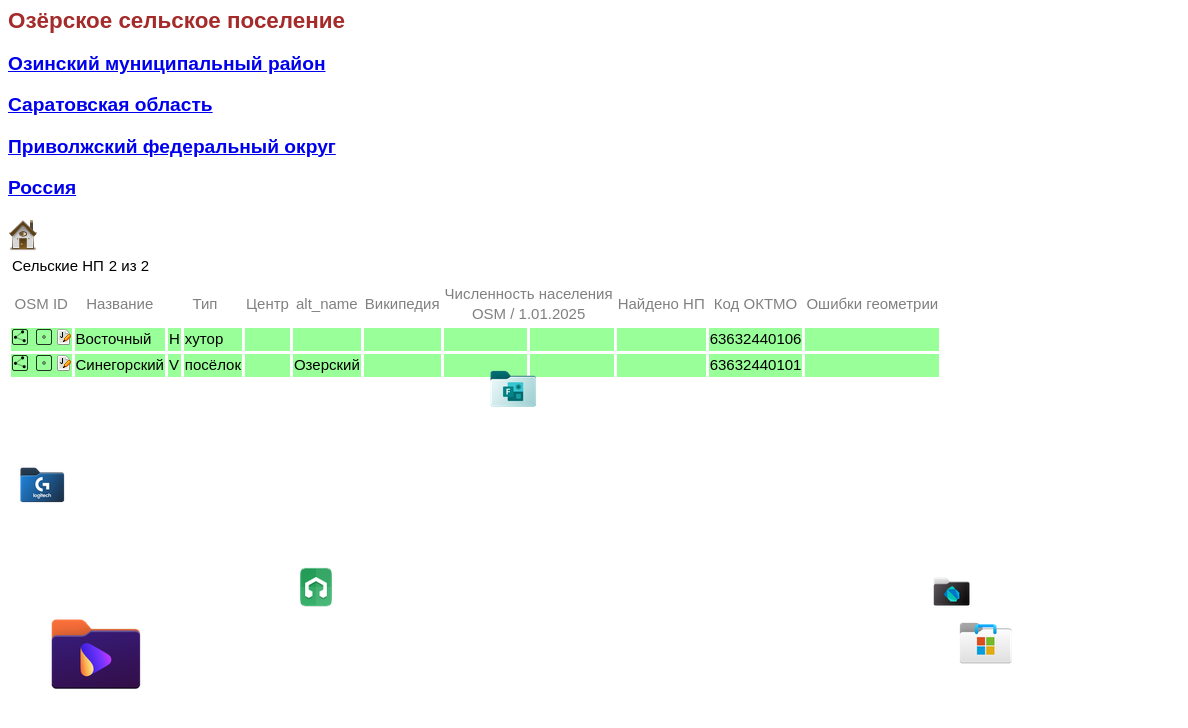 The width and height of the screenshot is (1188, 728). What do you see at coordinates (316, 587) in the screenshot?
I see `an LMMS music project file` at bounding box center [316, 587].